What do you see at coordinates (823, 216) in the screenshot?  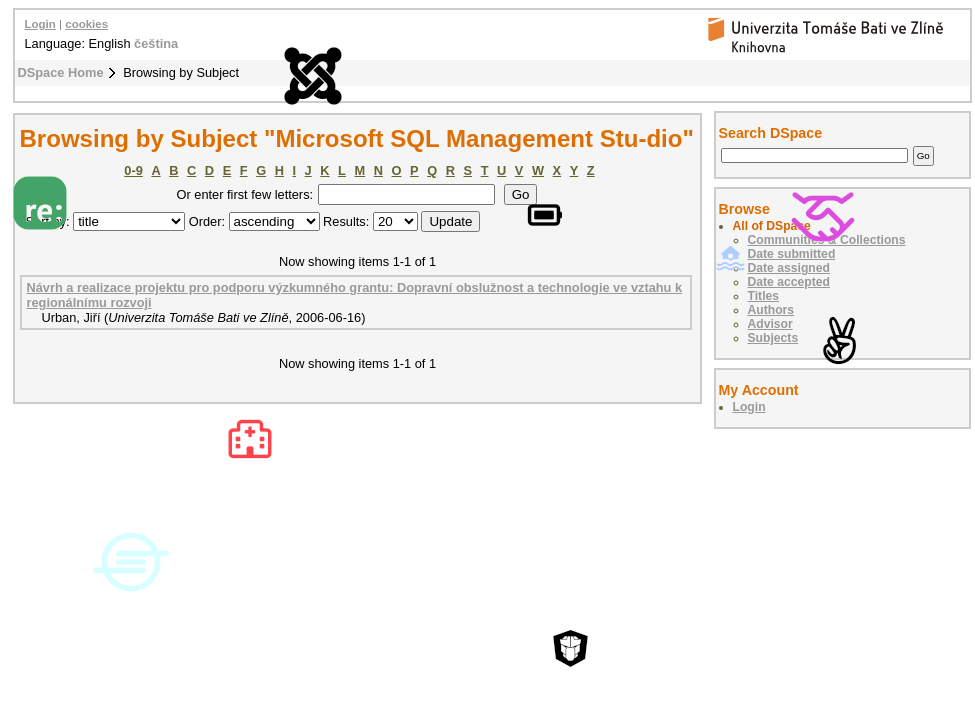 I see `indicates a partnership or collaboration` at bounding box center [823, 216].